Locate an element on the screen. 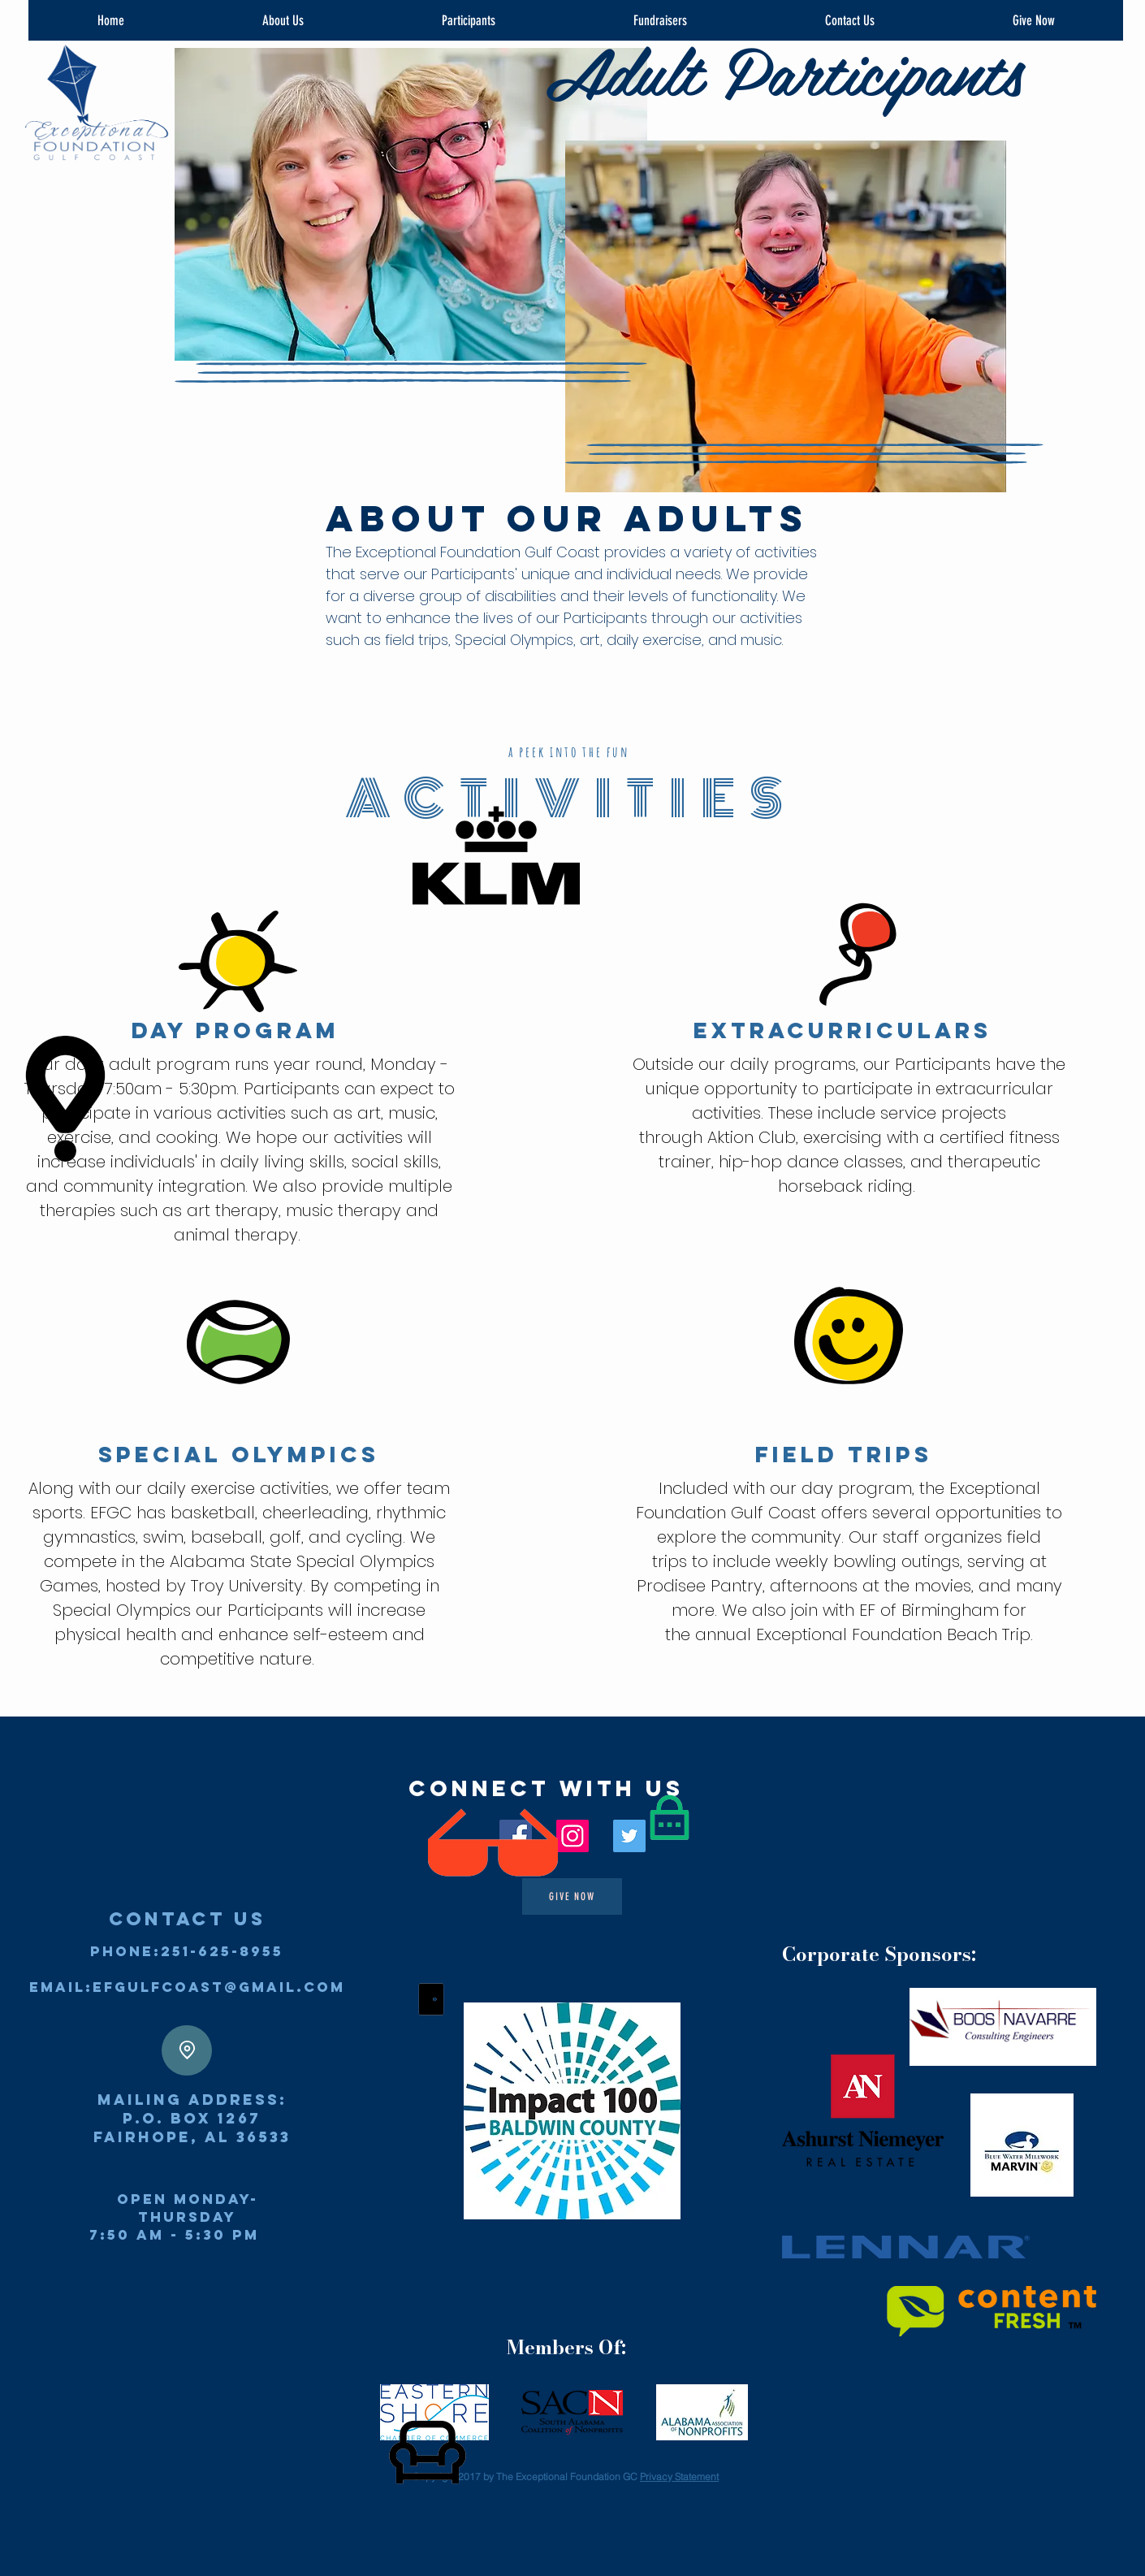 The height and width of the screenshot is (2576, 1145). awesome lists logo is located at coordinates (493, 1842).